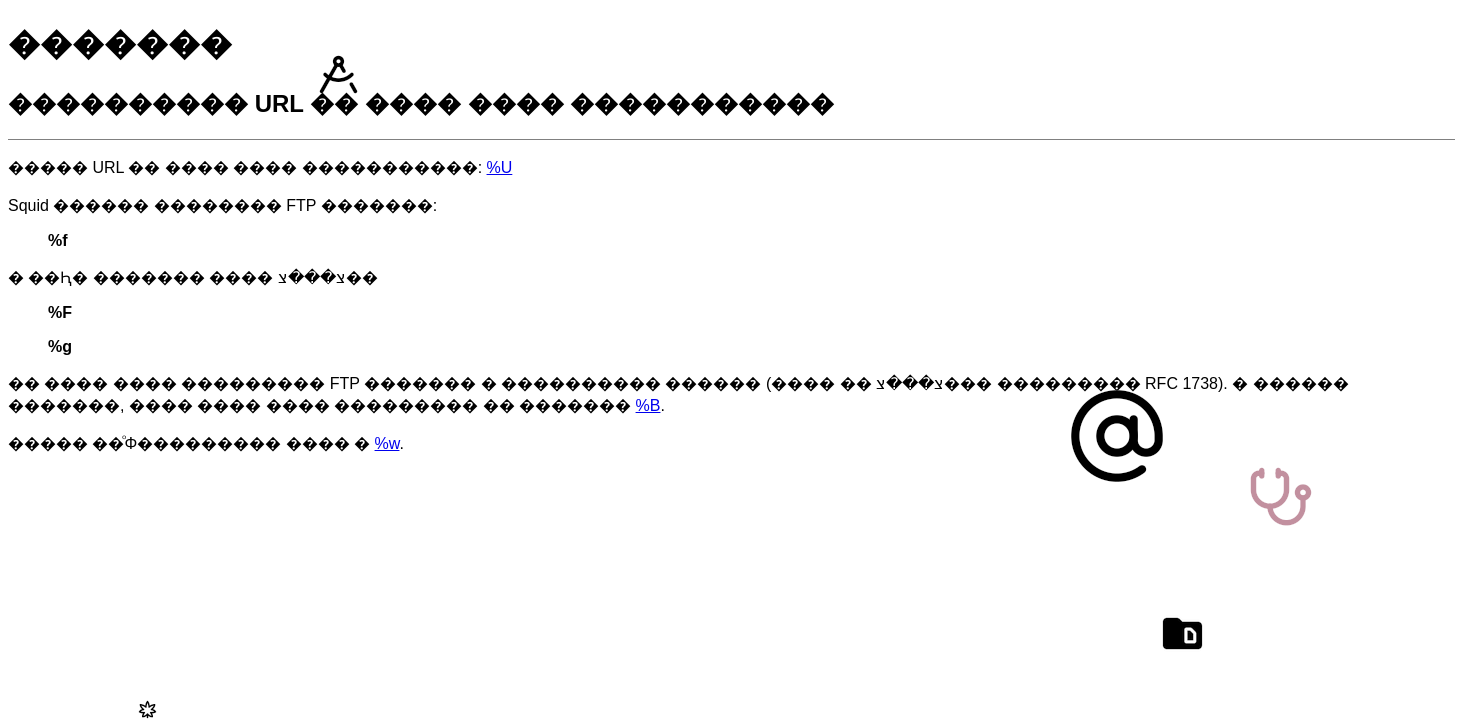  What do you see at coordinates (338, 74) in the screenshot?
I see `access design or drawing tools` at bounding box center [338, 74].